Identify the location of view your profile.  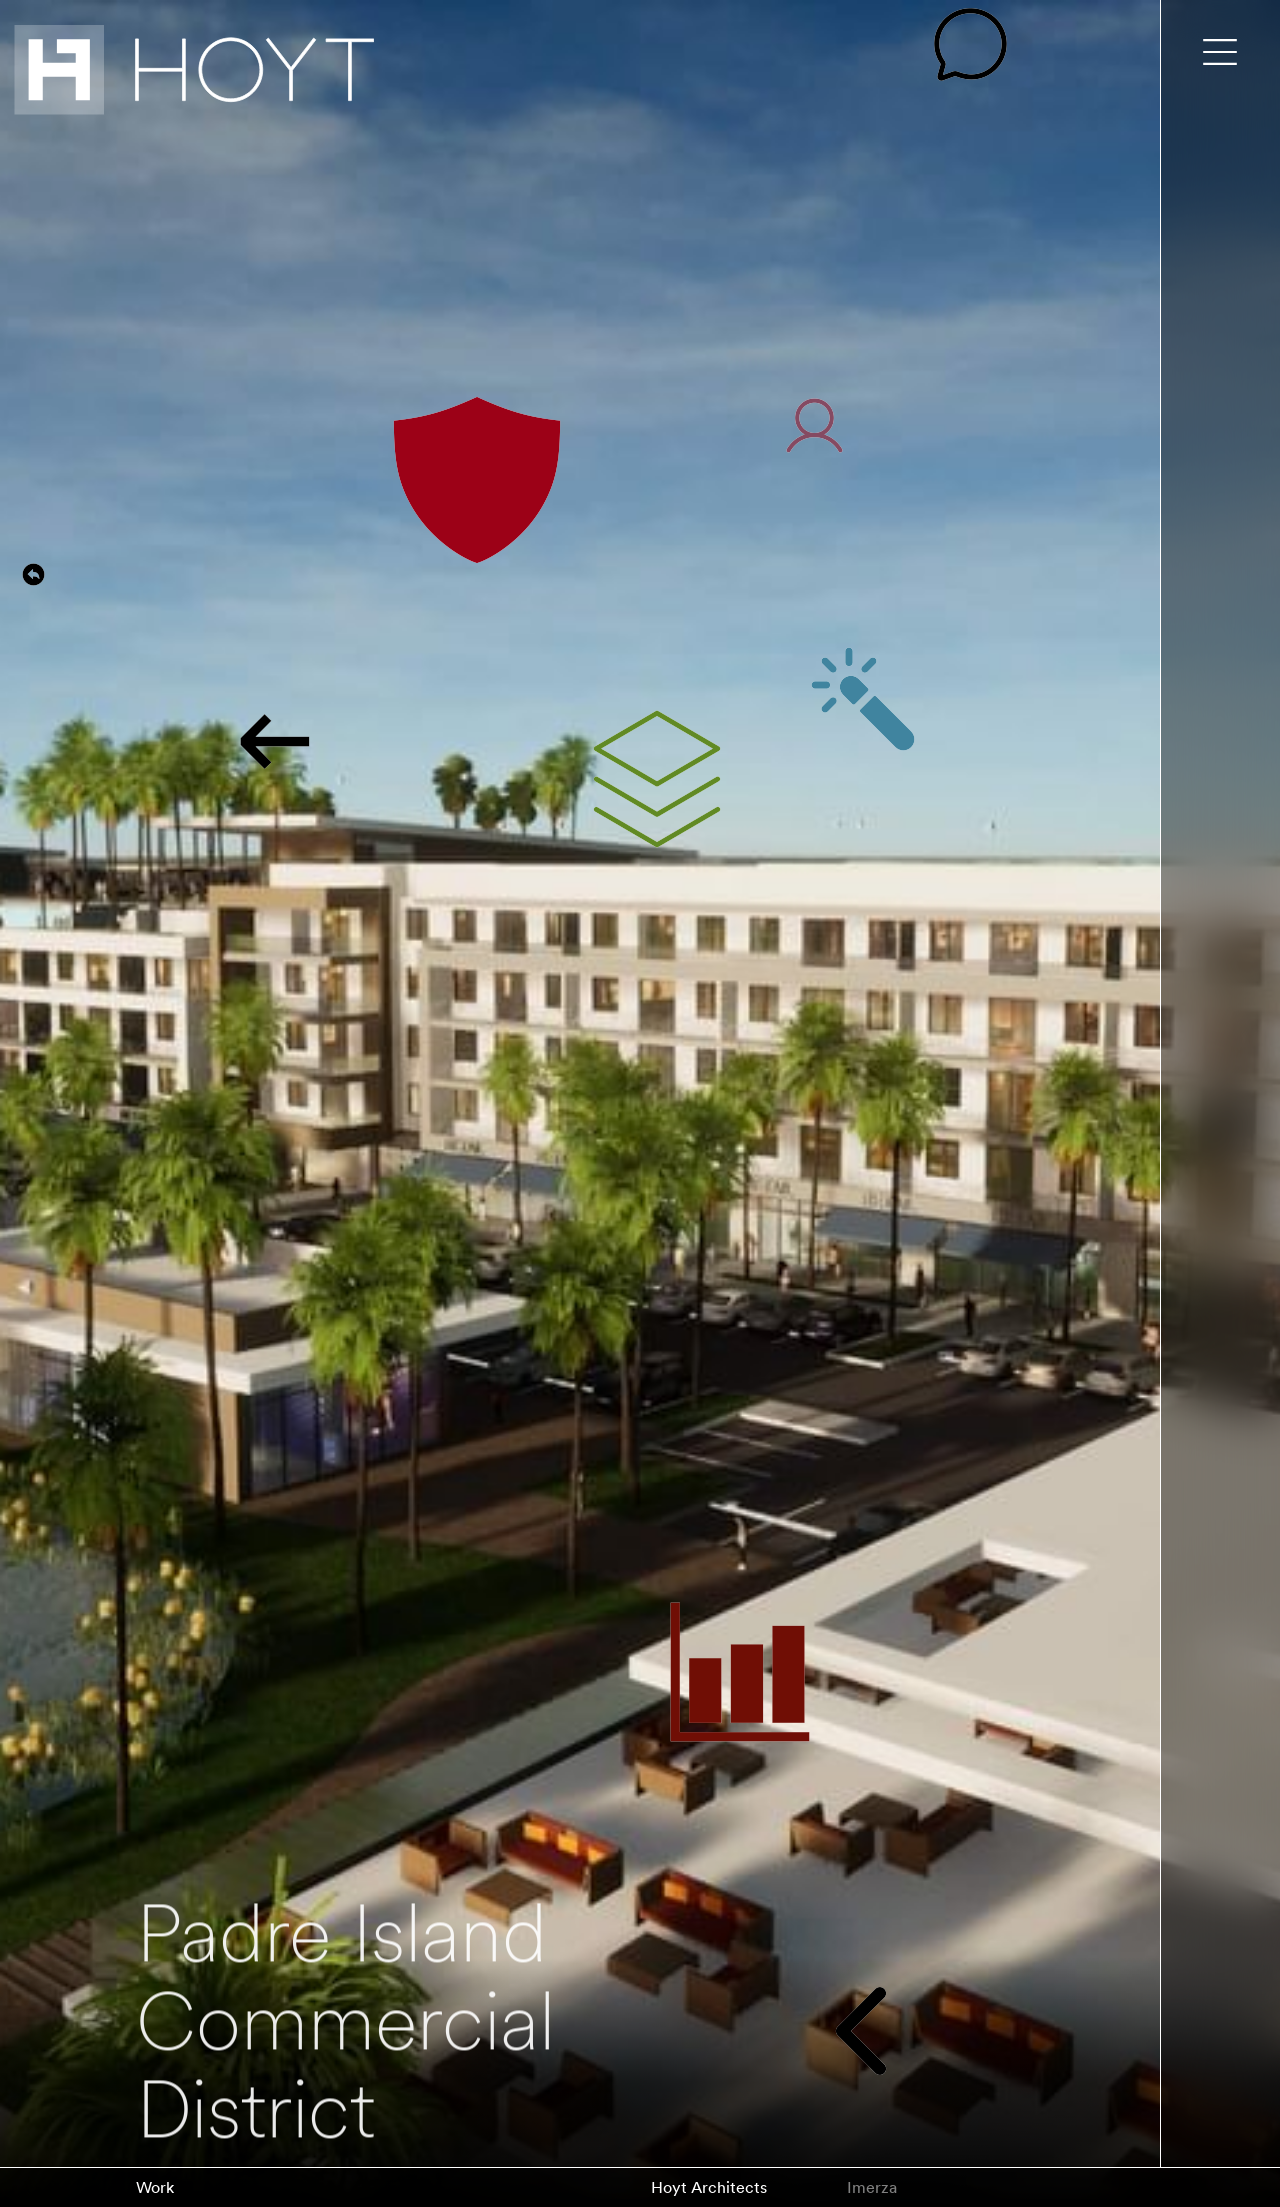
(814, 426).